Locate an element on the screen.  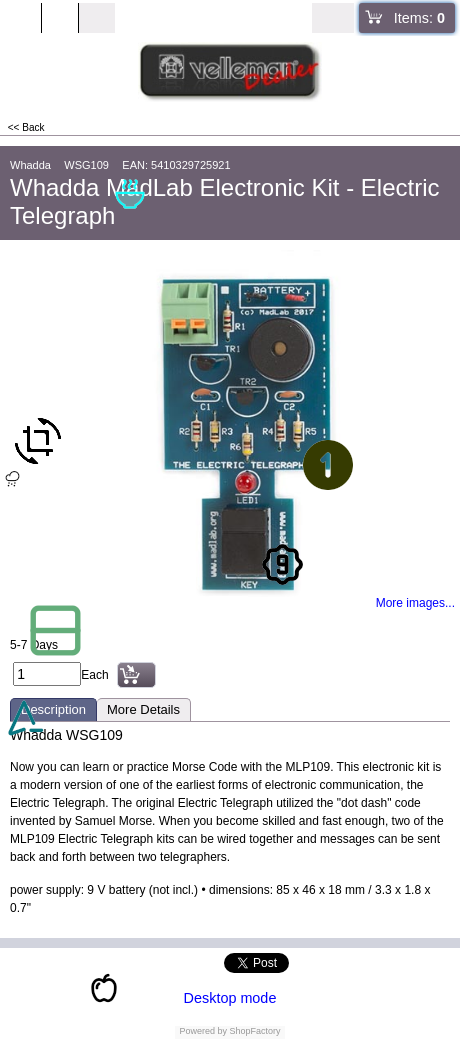
indicates snowy weather conditions is located at coordinates (12, 478).